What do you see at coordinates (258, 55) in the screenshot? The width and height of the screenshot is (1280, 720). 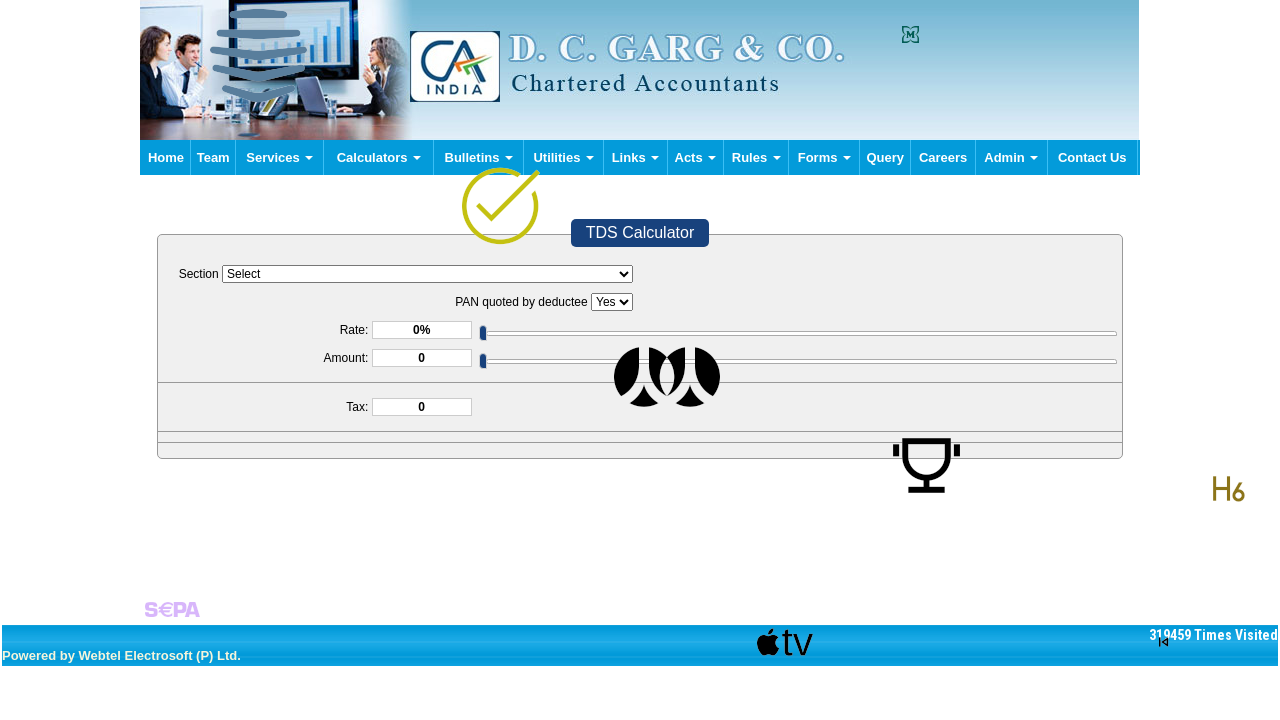 I see `open the Hive app` at bounding box center [258, 55].